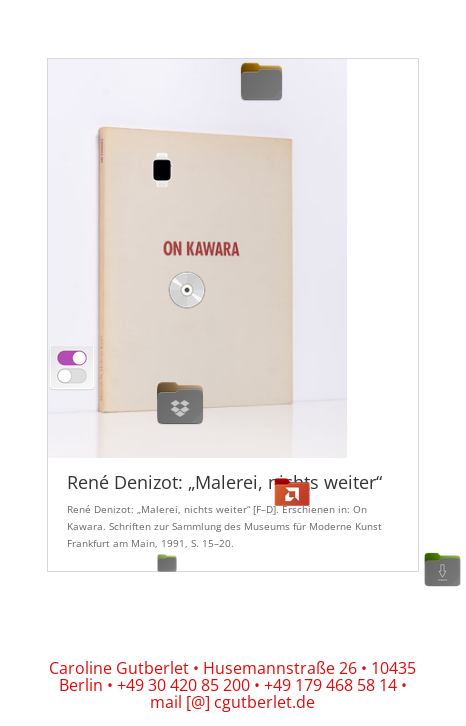 The width and height of the screenshot is (466, 726). Describe the element at coordinates (442, 569) in the screenshot. I see `open your downloads folder` at that location.